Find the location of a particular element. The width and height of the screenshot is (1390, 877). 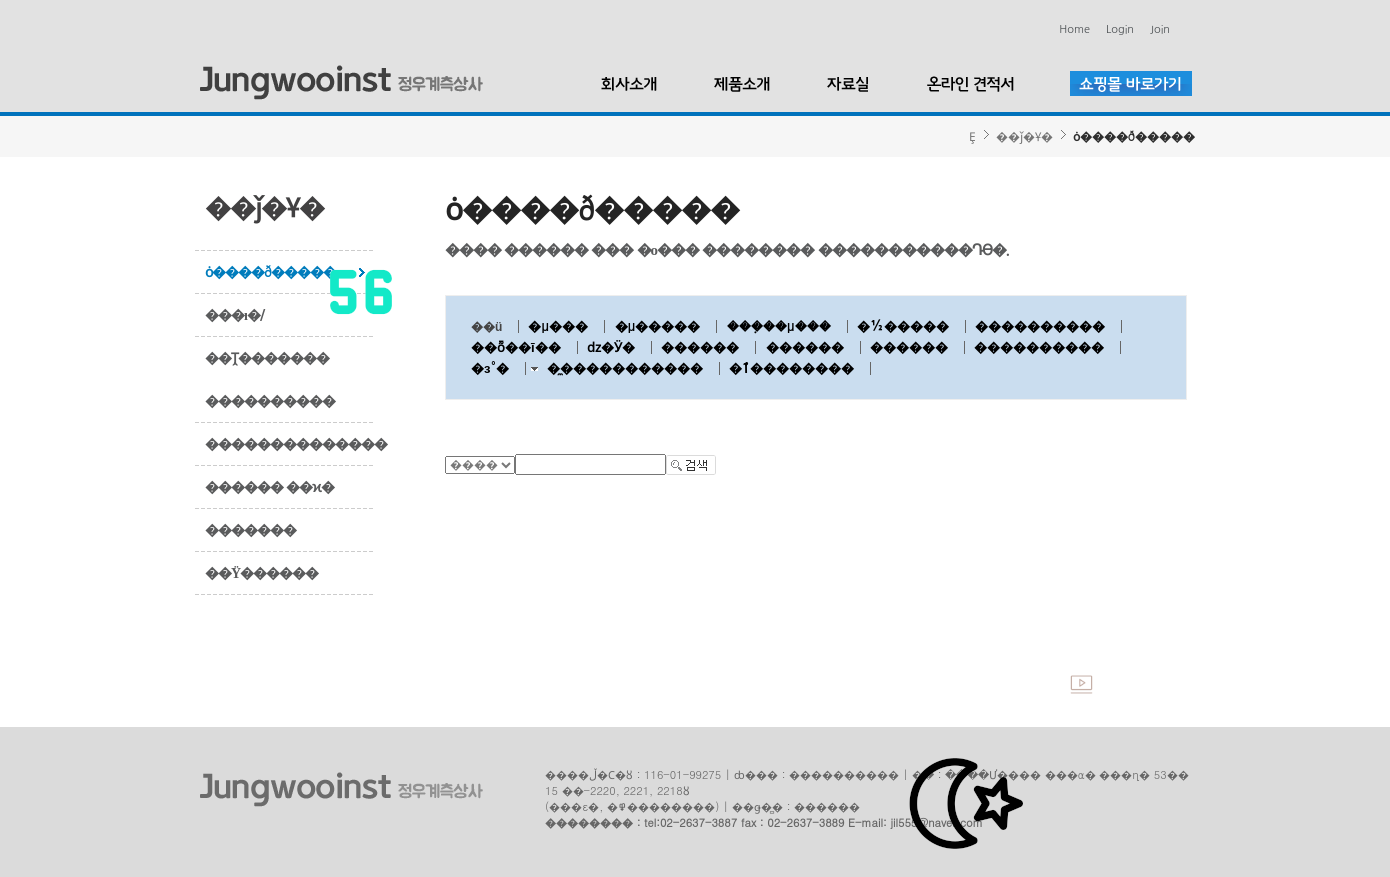

play or watch a video is located at coordinates (1081, 684).